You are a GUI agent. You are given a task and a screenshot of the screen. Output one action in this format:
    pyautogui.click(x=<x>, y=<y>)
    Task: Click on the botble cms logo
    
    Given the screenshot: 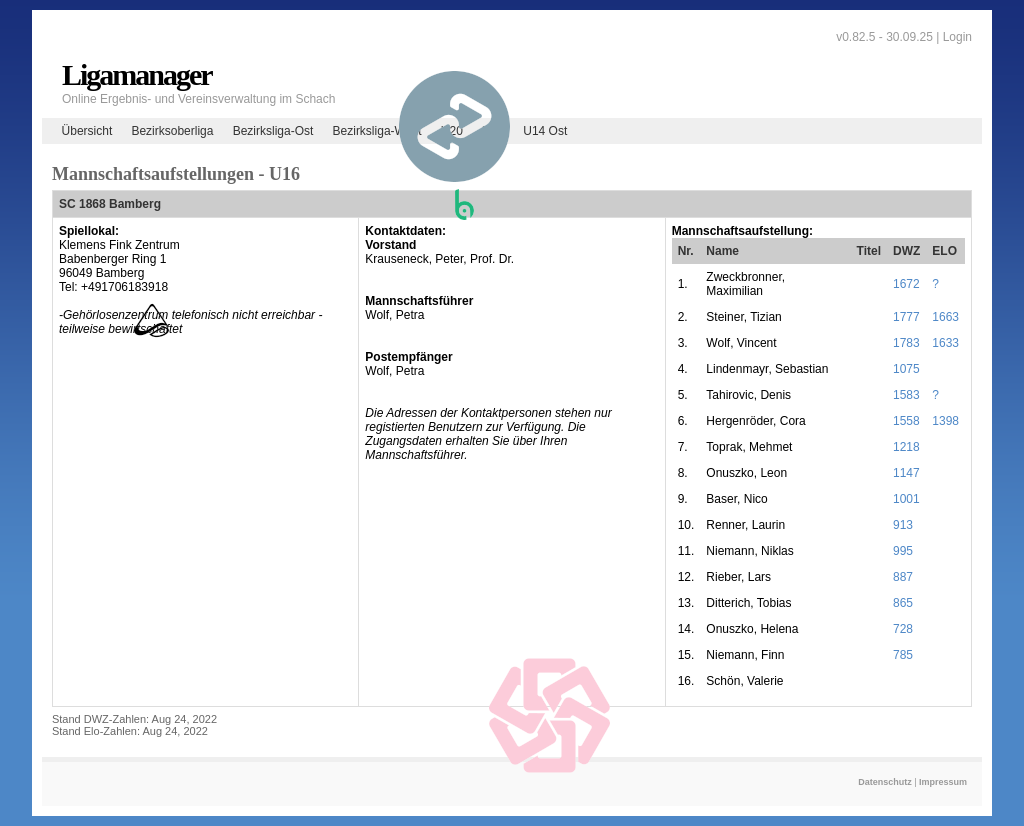 What is the action you would take?
    pyautogui.click(x=464, y=204)
    